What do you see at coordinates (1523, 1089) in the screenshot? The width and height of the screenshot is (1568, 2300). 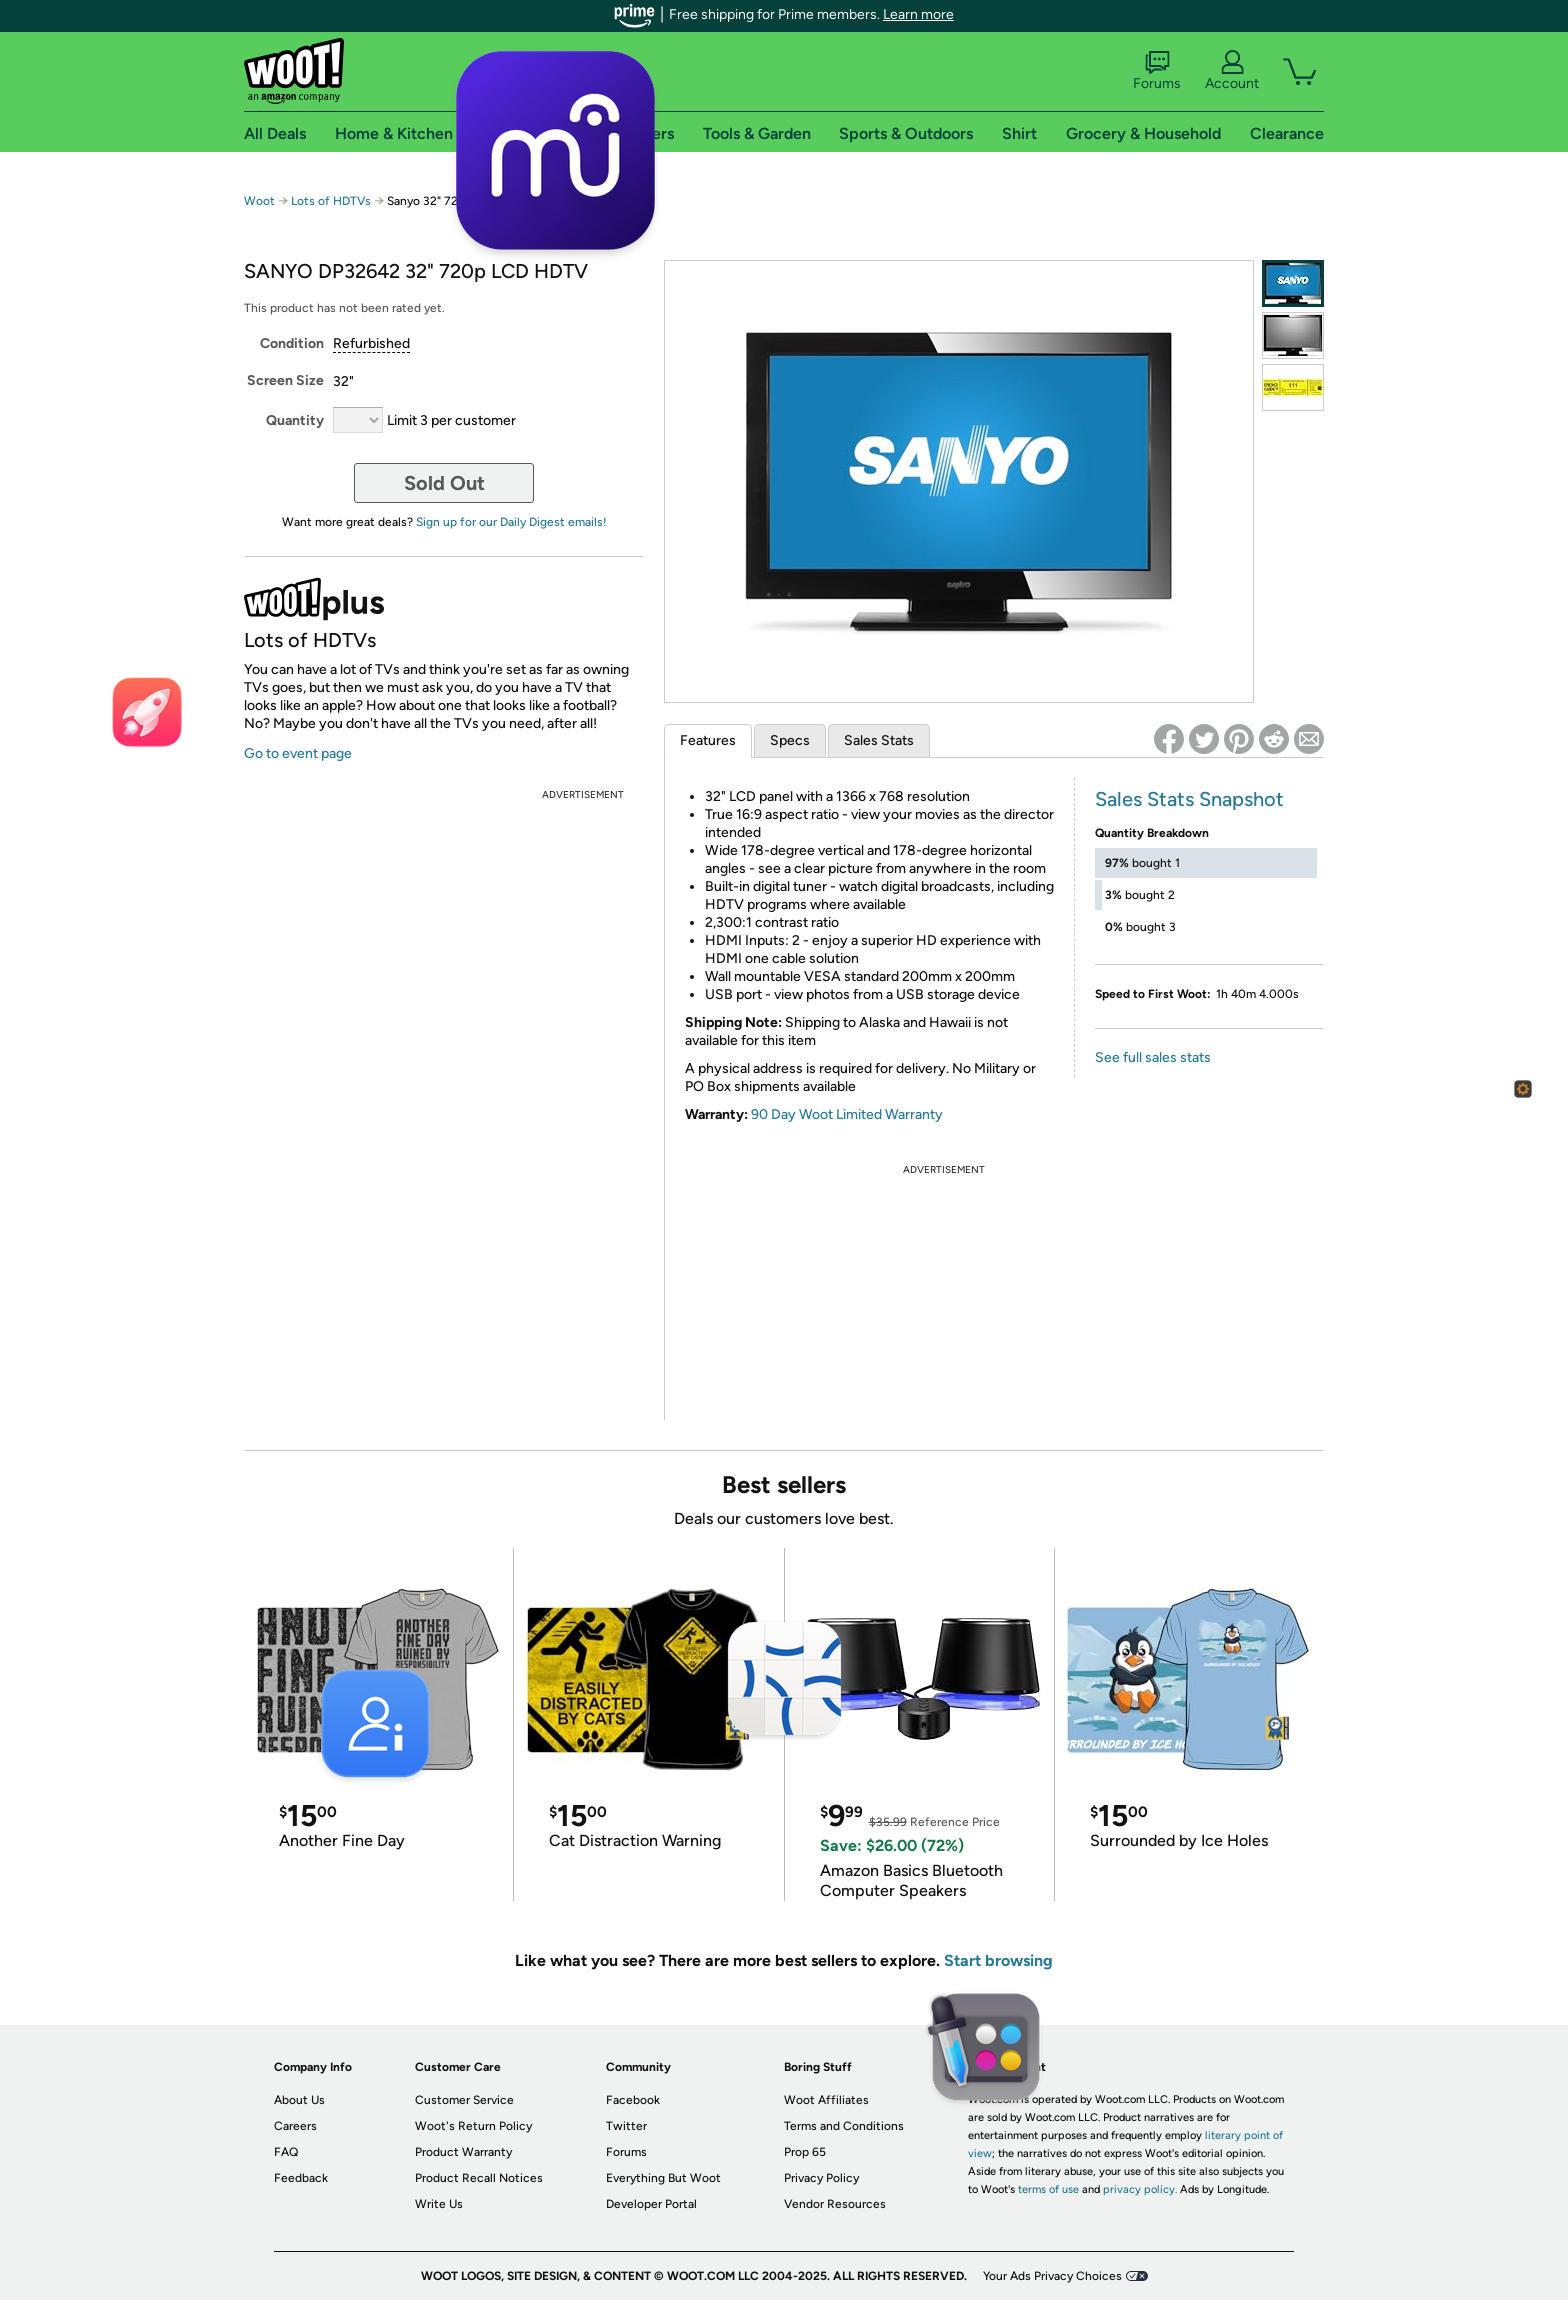 I see `launch factorio game` at bounding box center [1523, 1089].